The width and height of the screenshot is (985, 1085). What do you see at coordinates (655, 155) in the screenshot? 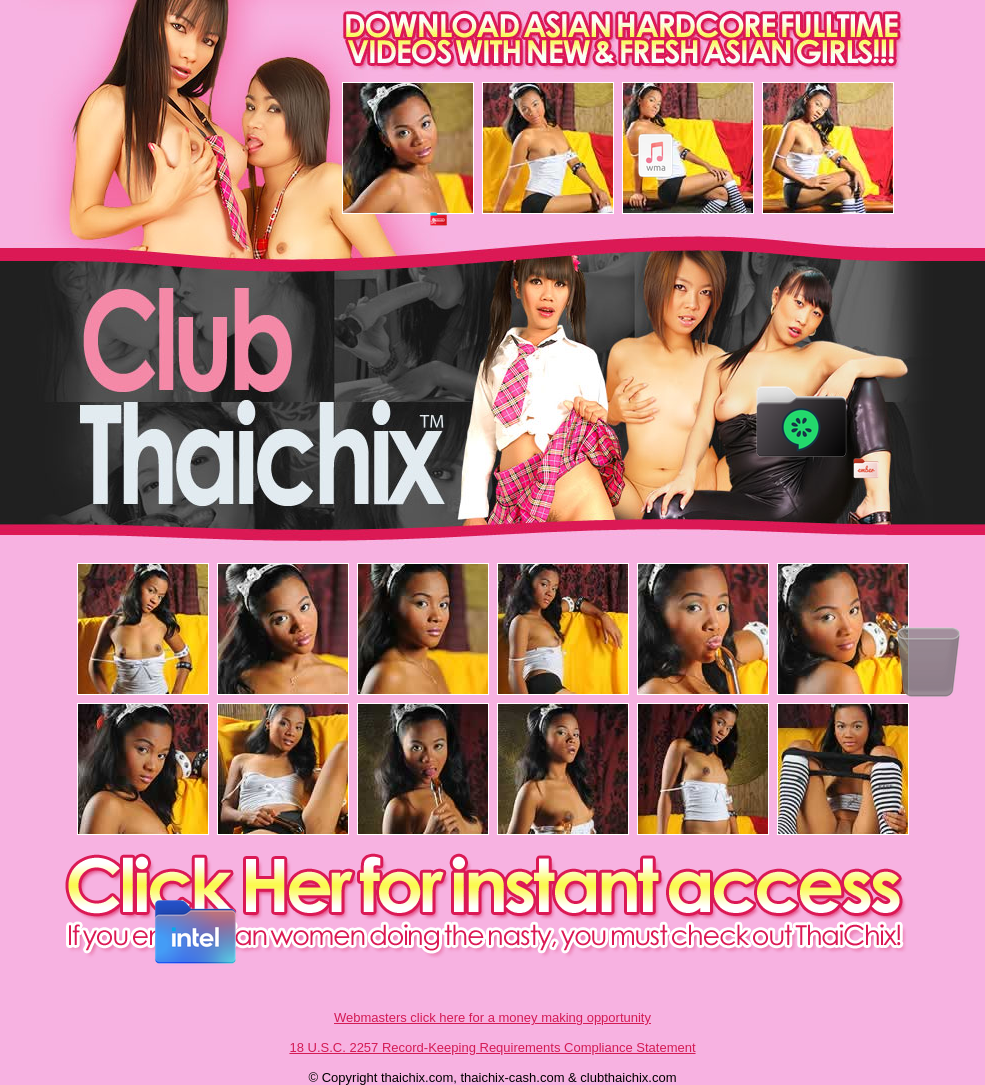
I see `a windows media audio file` at bounding box center [655, 155].